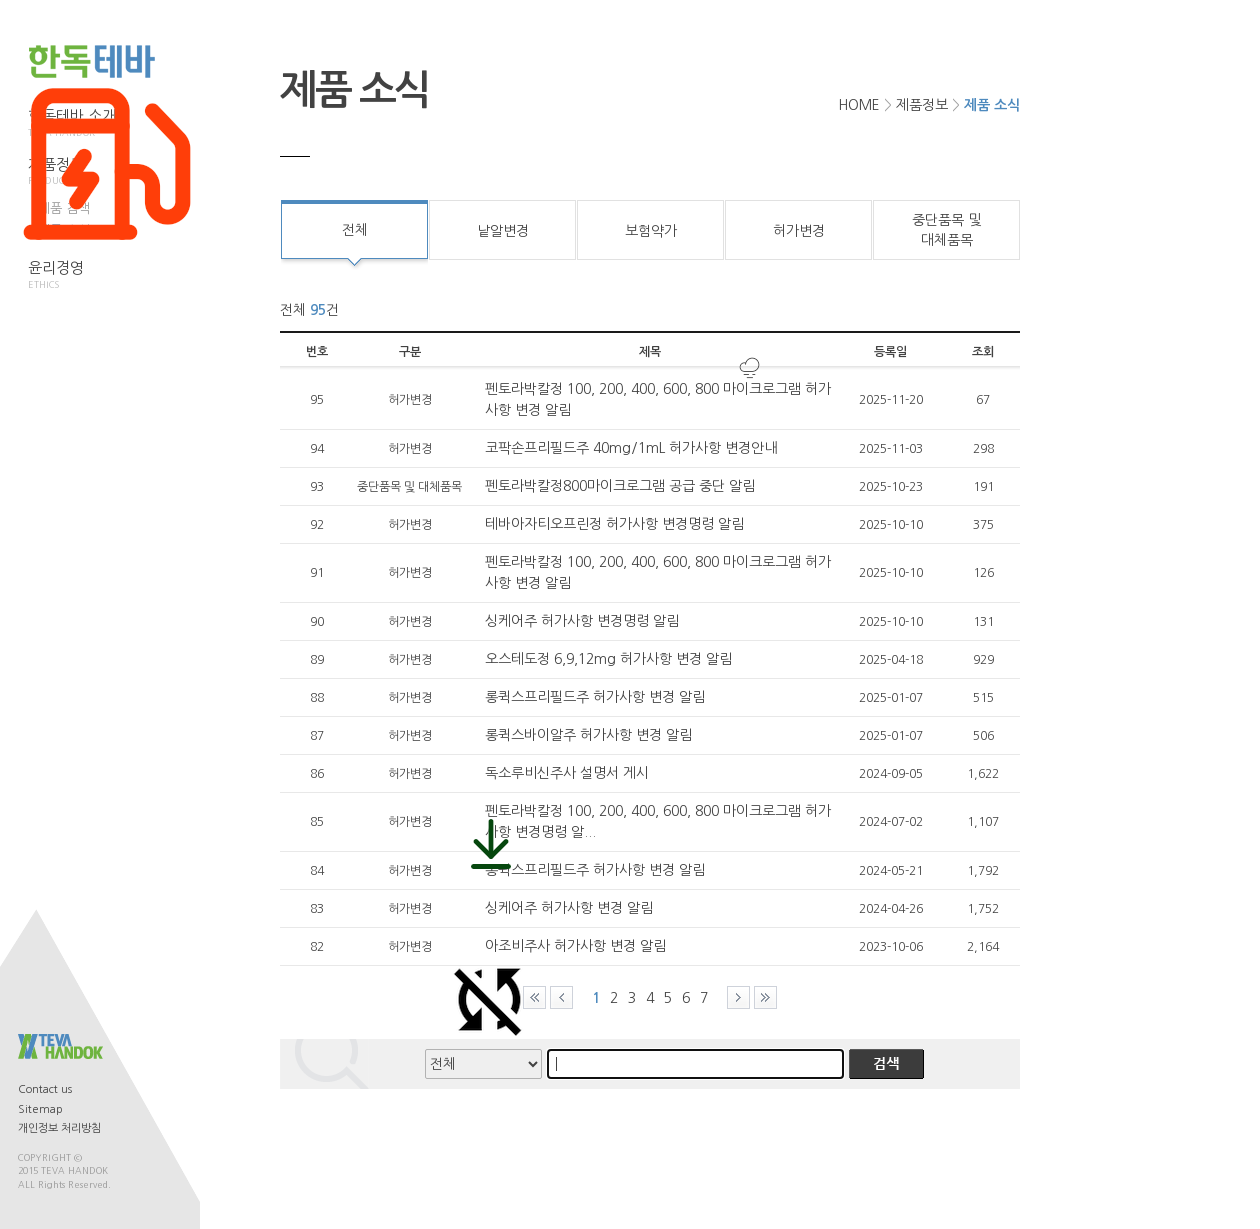 The width and height of the screenshot is (1260, 1229). What do you see at coordinates (489, 999) in the screenshot?
I see `sync is currently disabled` at bounding box center [489, 999].